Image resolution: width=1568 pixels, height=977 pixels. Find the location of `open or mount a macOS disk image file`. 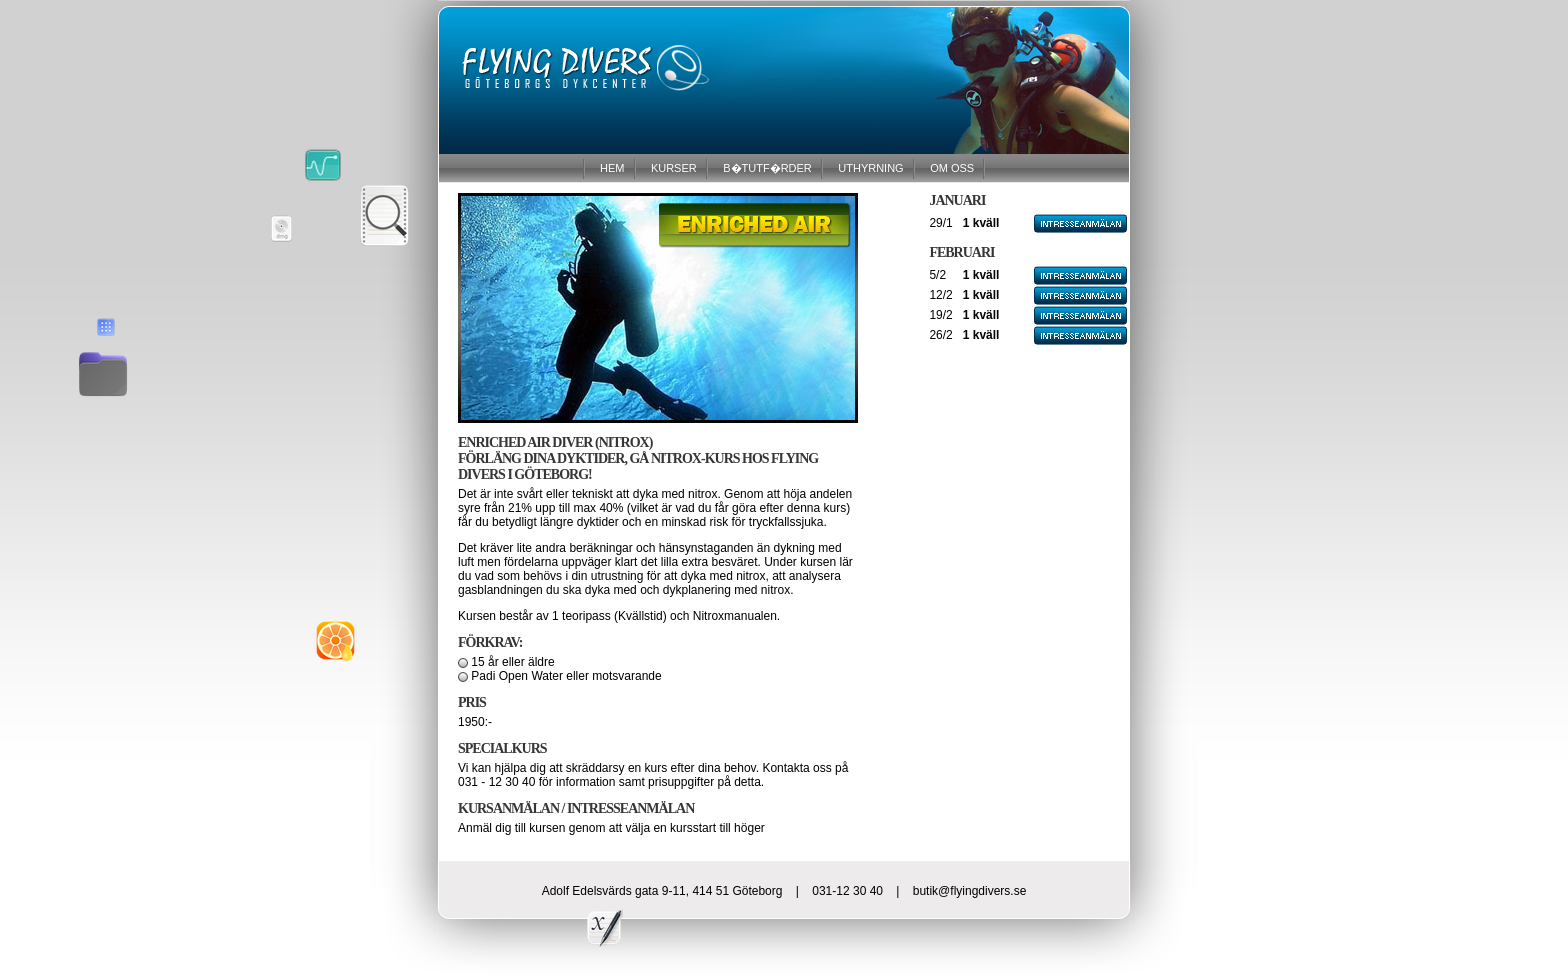

open or mount a macOS disk image file is located at coordinates (281, 228).